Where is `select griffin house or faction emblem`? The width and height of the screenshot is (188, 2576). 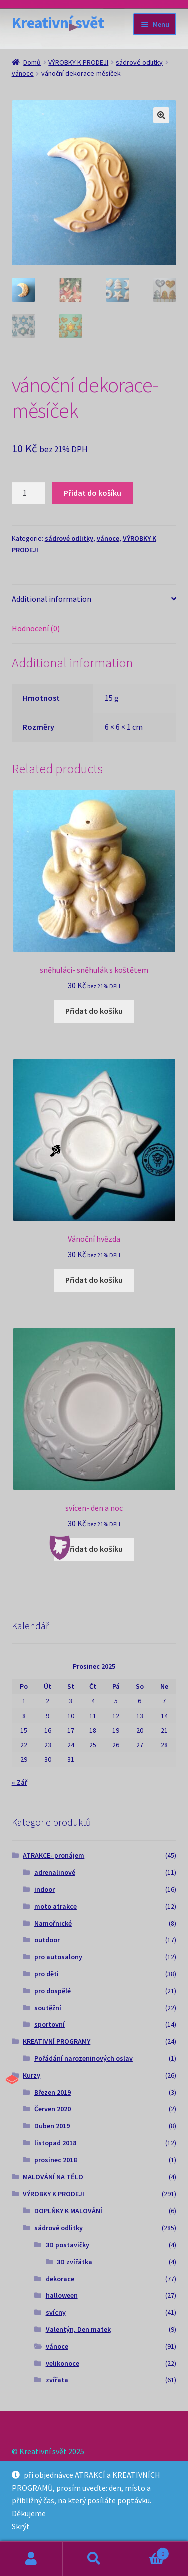
select griffin house or faction emblem is located at coordinates (60, 1547).